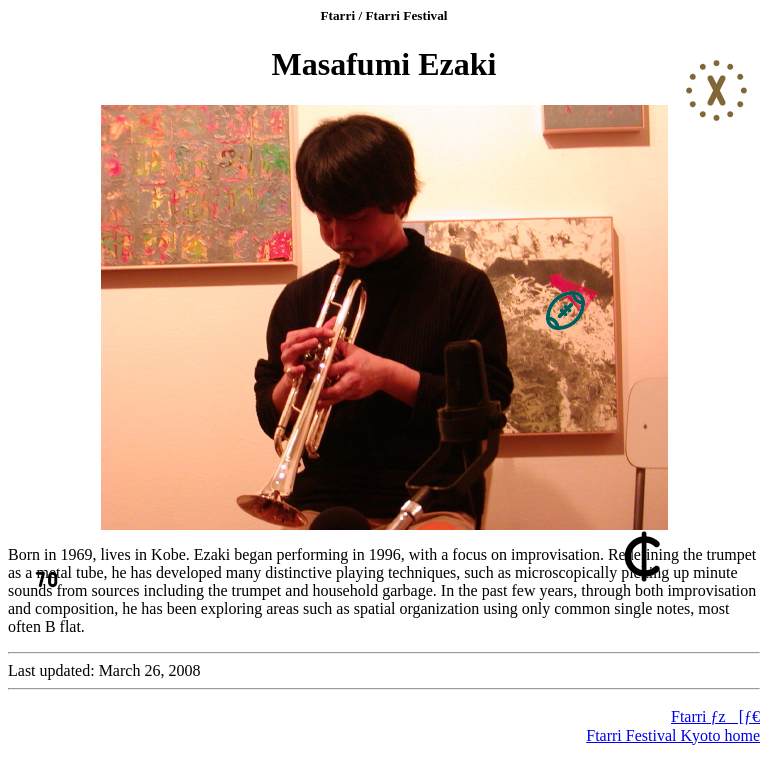 The height and width of the screenshot is (761, 768). I want to click on access american football content or scores, so click(565, 310).